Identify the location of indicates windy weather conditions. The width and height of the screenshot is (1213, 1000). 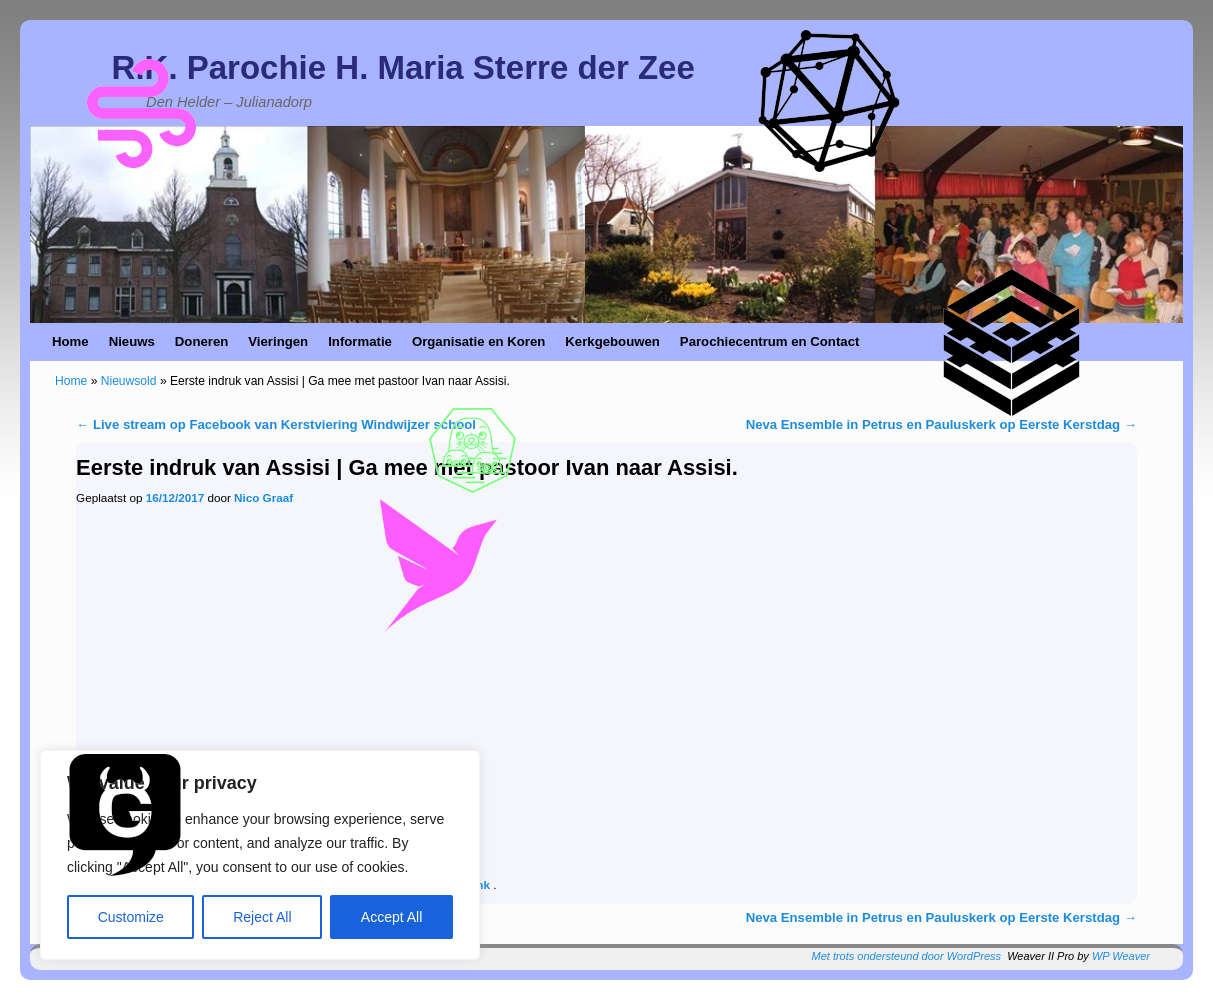
(141, 113).